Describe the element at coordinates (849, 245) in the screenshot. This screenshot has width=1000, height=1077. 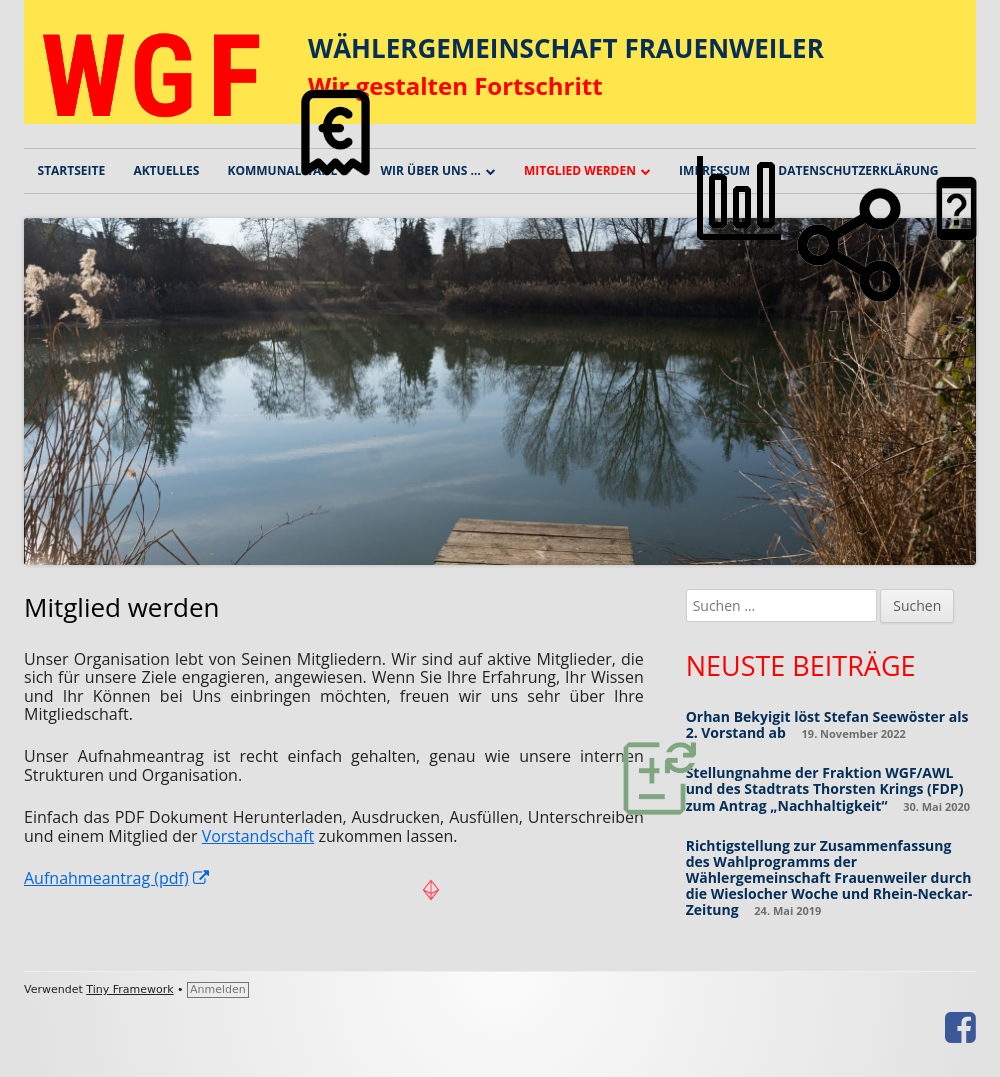
I see `share content with others` at that location.